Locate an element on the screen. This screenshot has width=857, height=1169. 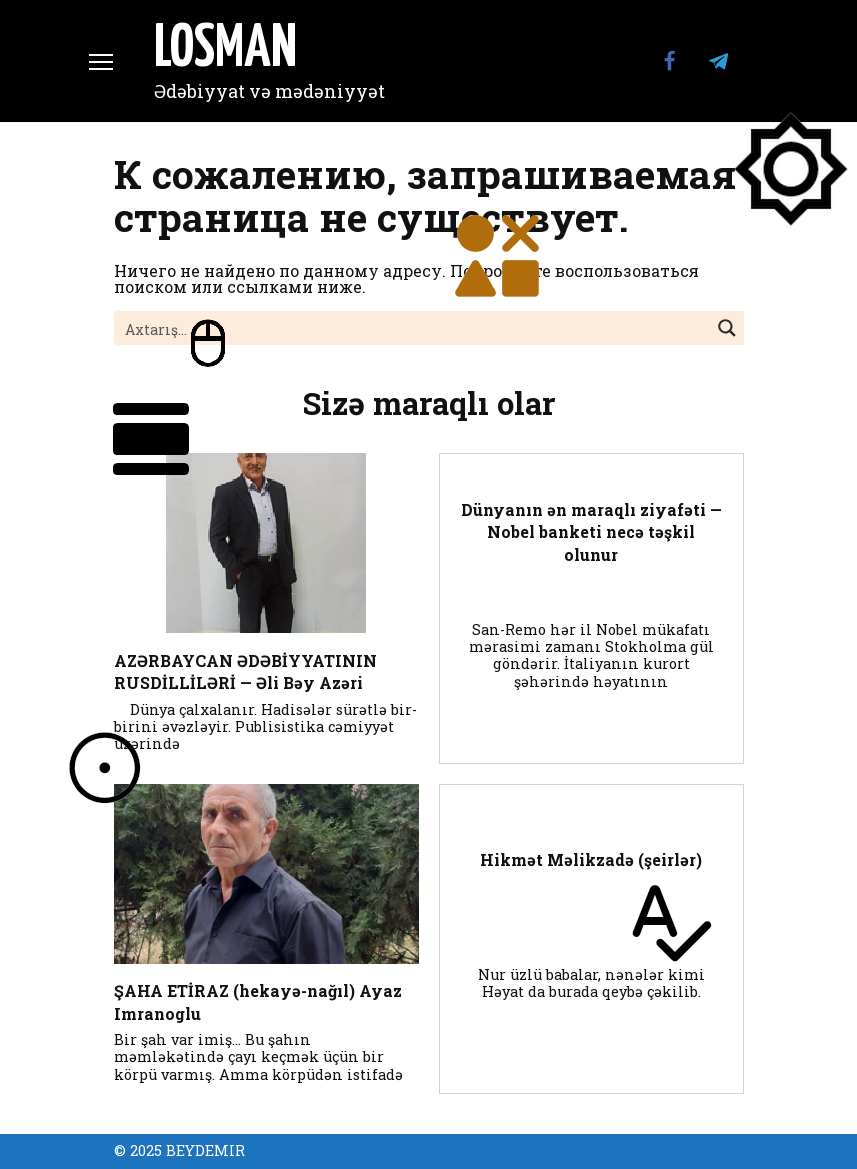
mouse input device settings is located at coordinates (208, 343).